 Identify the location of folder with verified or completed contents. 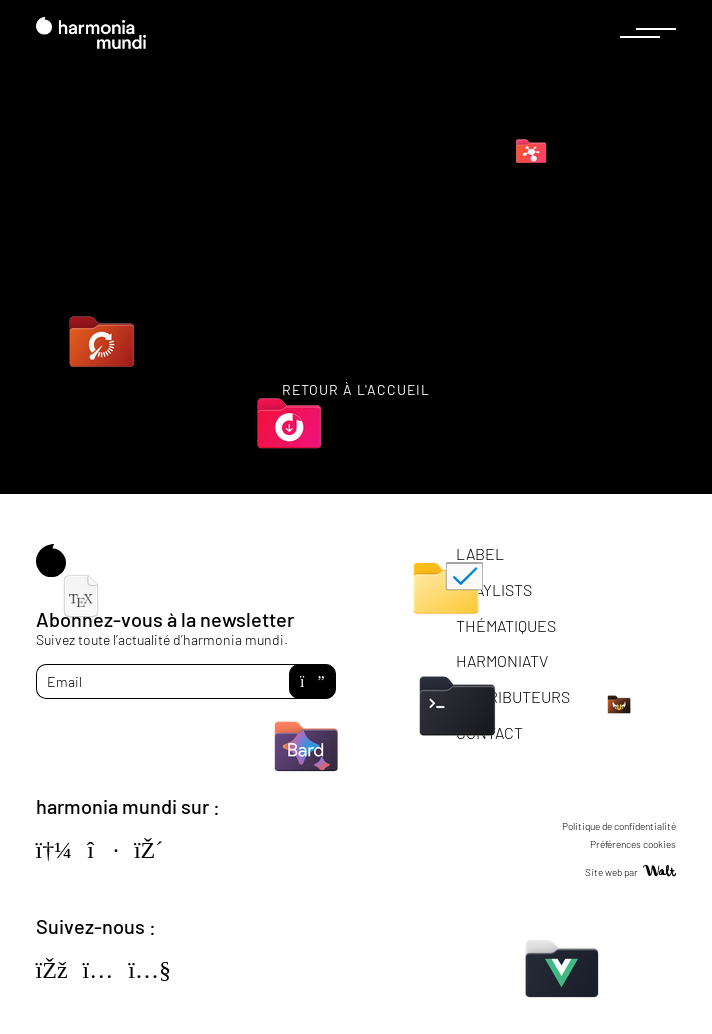
(446, 590).